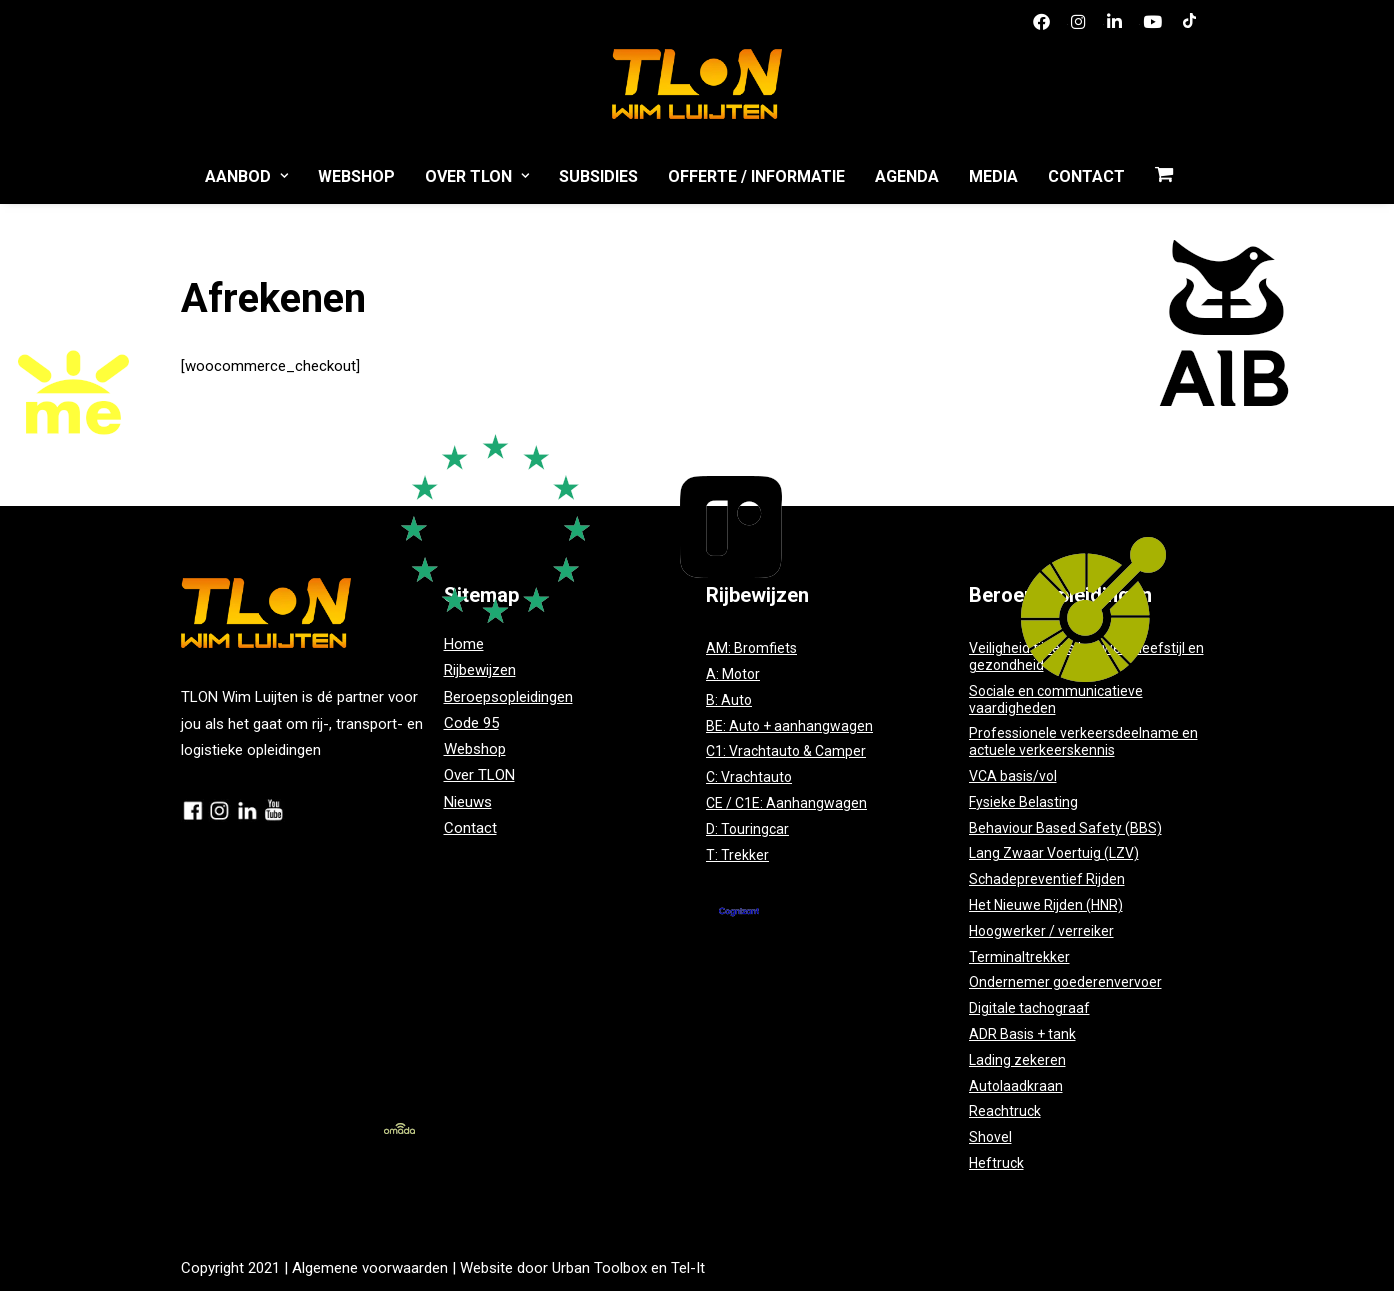 The image size is (1394, 1291). What do you see at coordinates (73, 392) in the screenshot?
I see `visit GoFundMe website or app` at bounding box center [73, 392].